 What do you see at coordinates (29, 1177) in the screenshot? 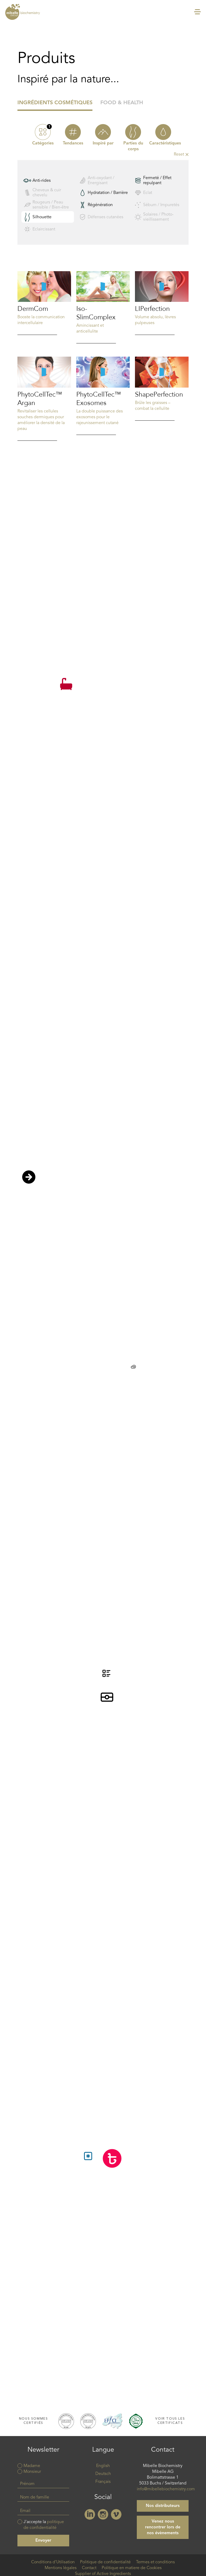
I see `proceed to the next step` at bounding box center [29, 1177].